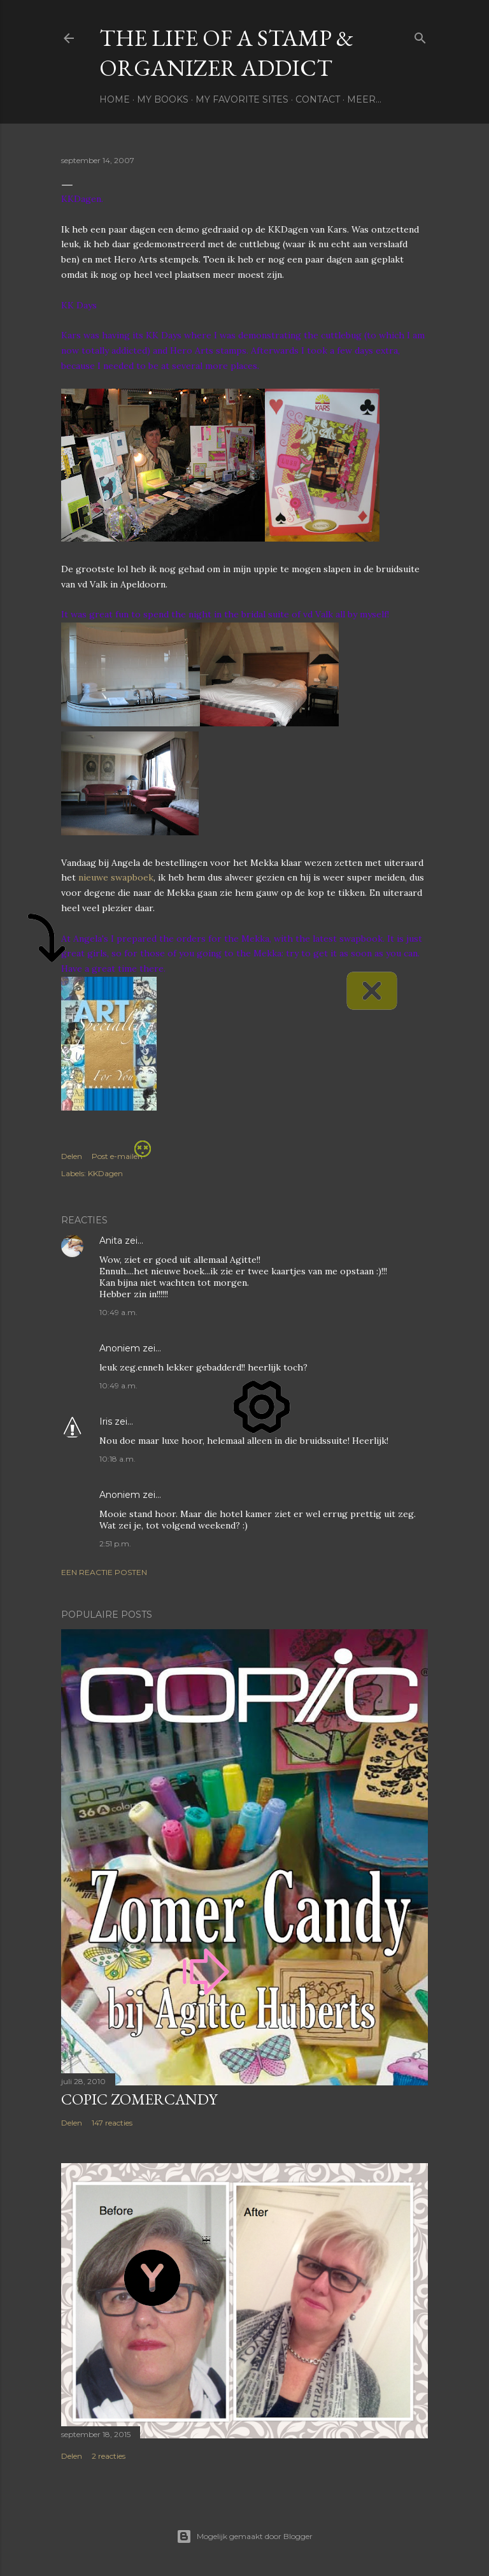 The width and height of the screenshot is (489, 2576). What do you see at coordinates (372, 991) in the screenshot?
I see `close or dismiss a dialog box` at bounding box center [372, 991].